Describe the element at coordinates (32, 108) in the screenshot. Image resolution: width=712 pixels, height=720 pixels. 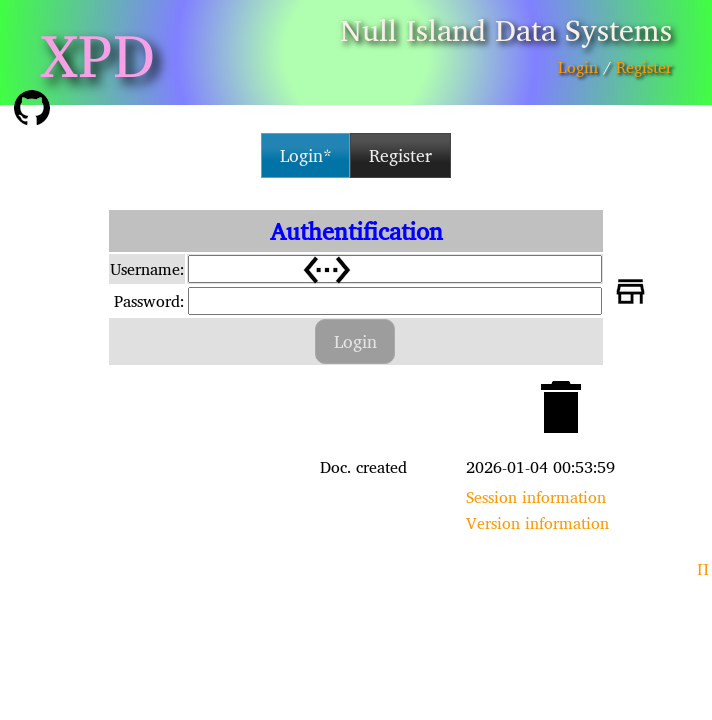
I see `open GitHub repository` at that location.